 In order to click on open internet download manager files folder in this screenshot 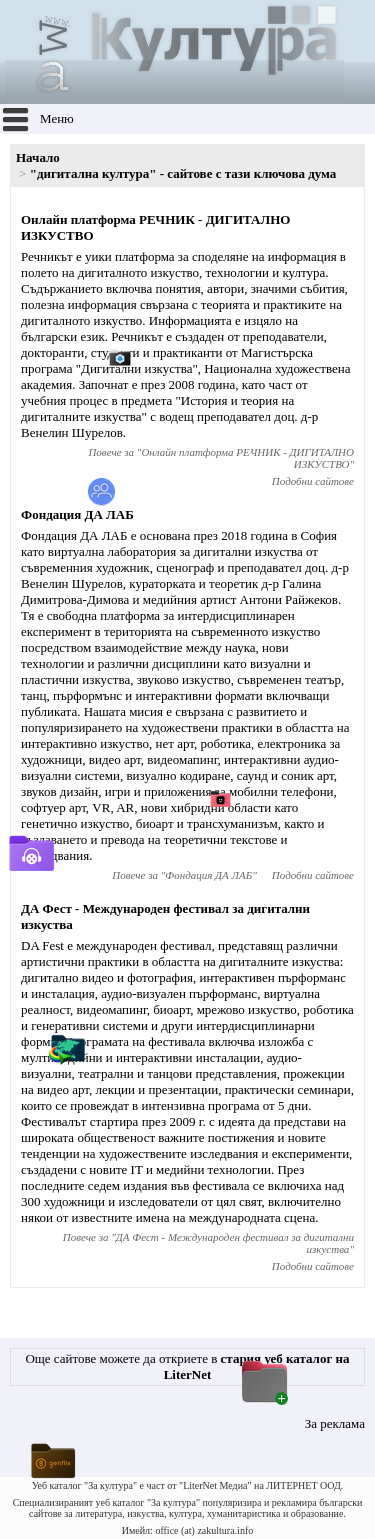, I will do `click(68, 1049)`.